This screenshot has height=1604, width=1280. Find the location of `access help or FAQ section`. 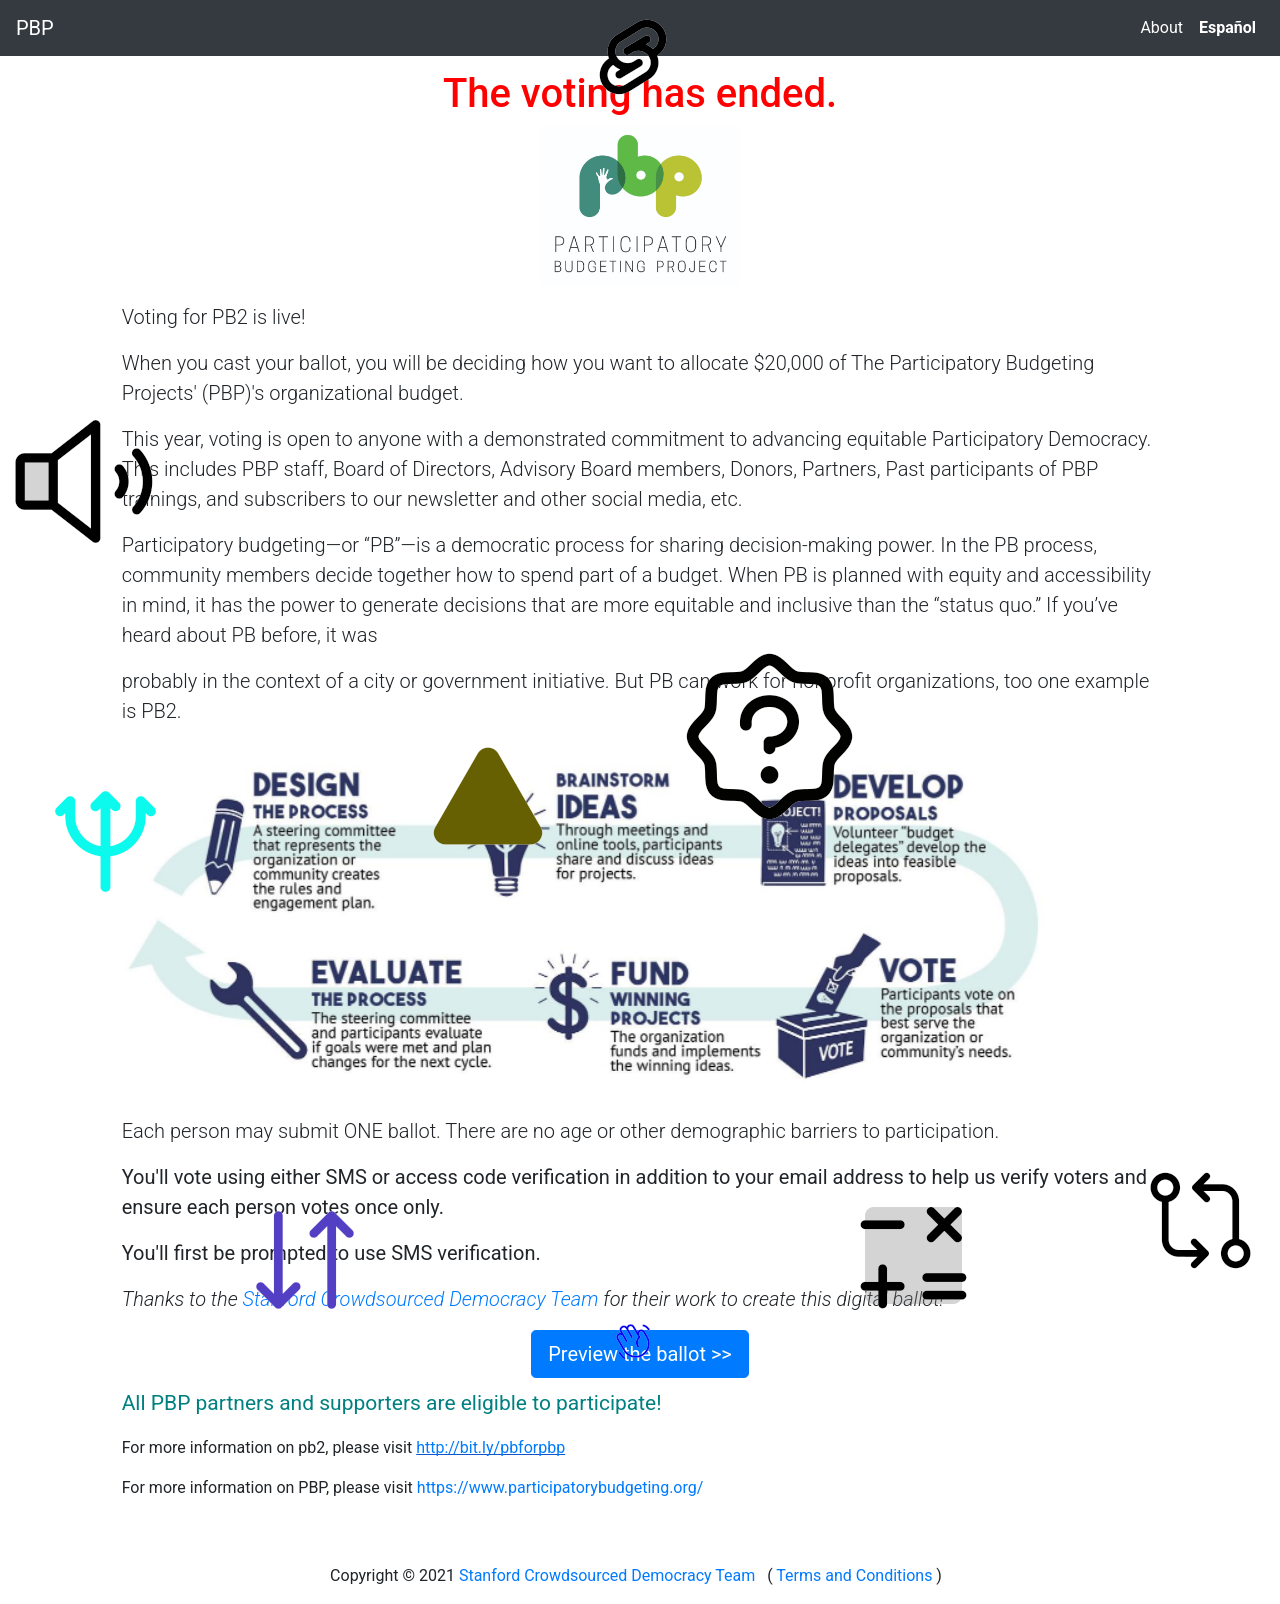

access help or FAQ section is located at coordinates (769, 736).